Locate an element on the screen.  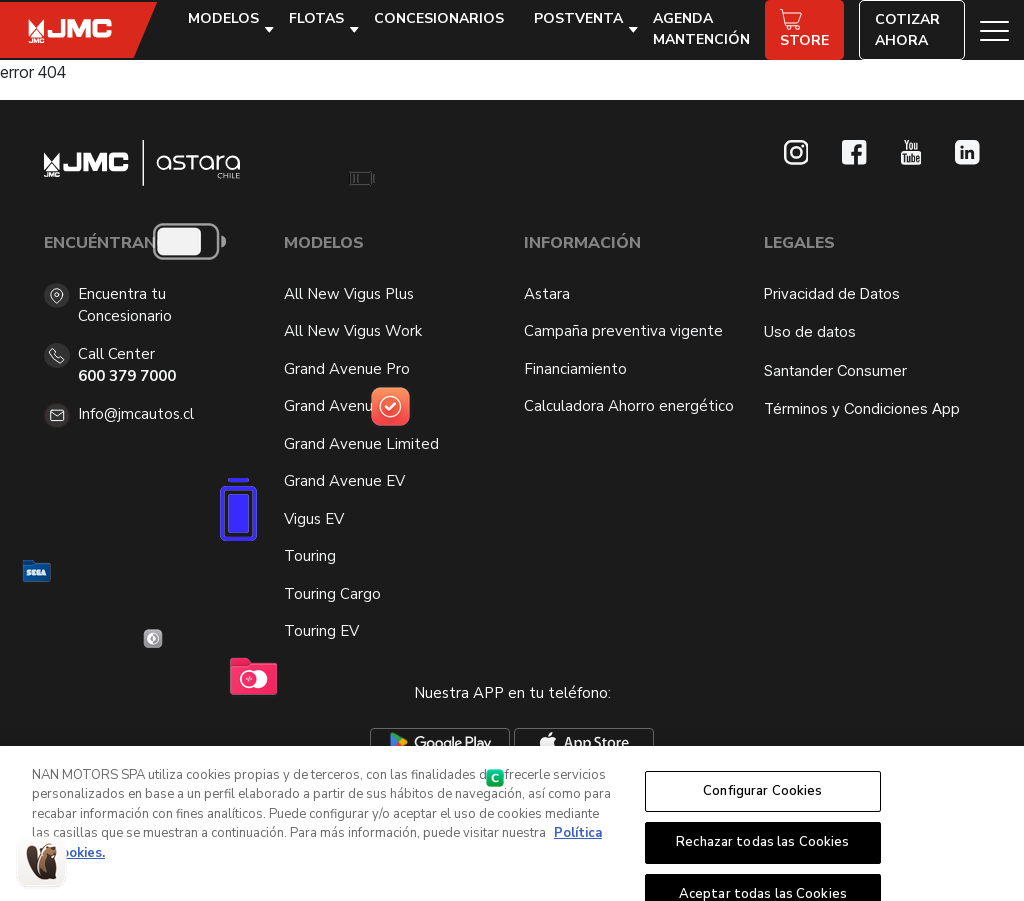
indicates battery is fully charged is located at coordinates (238, 510).